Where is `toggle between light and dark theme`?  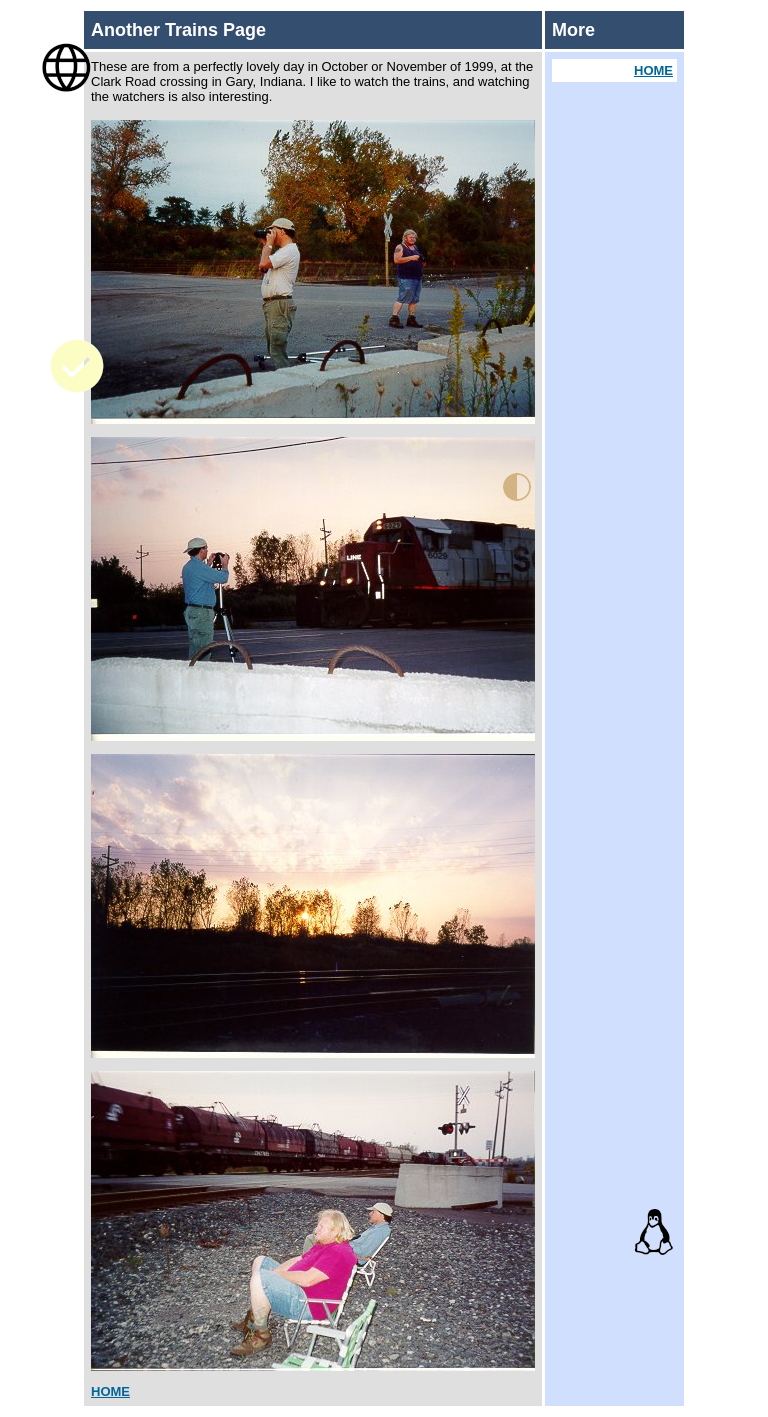
toggle between light and dark theme is located at coordinates (517, 487).